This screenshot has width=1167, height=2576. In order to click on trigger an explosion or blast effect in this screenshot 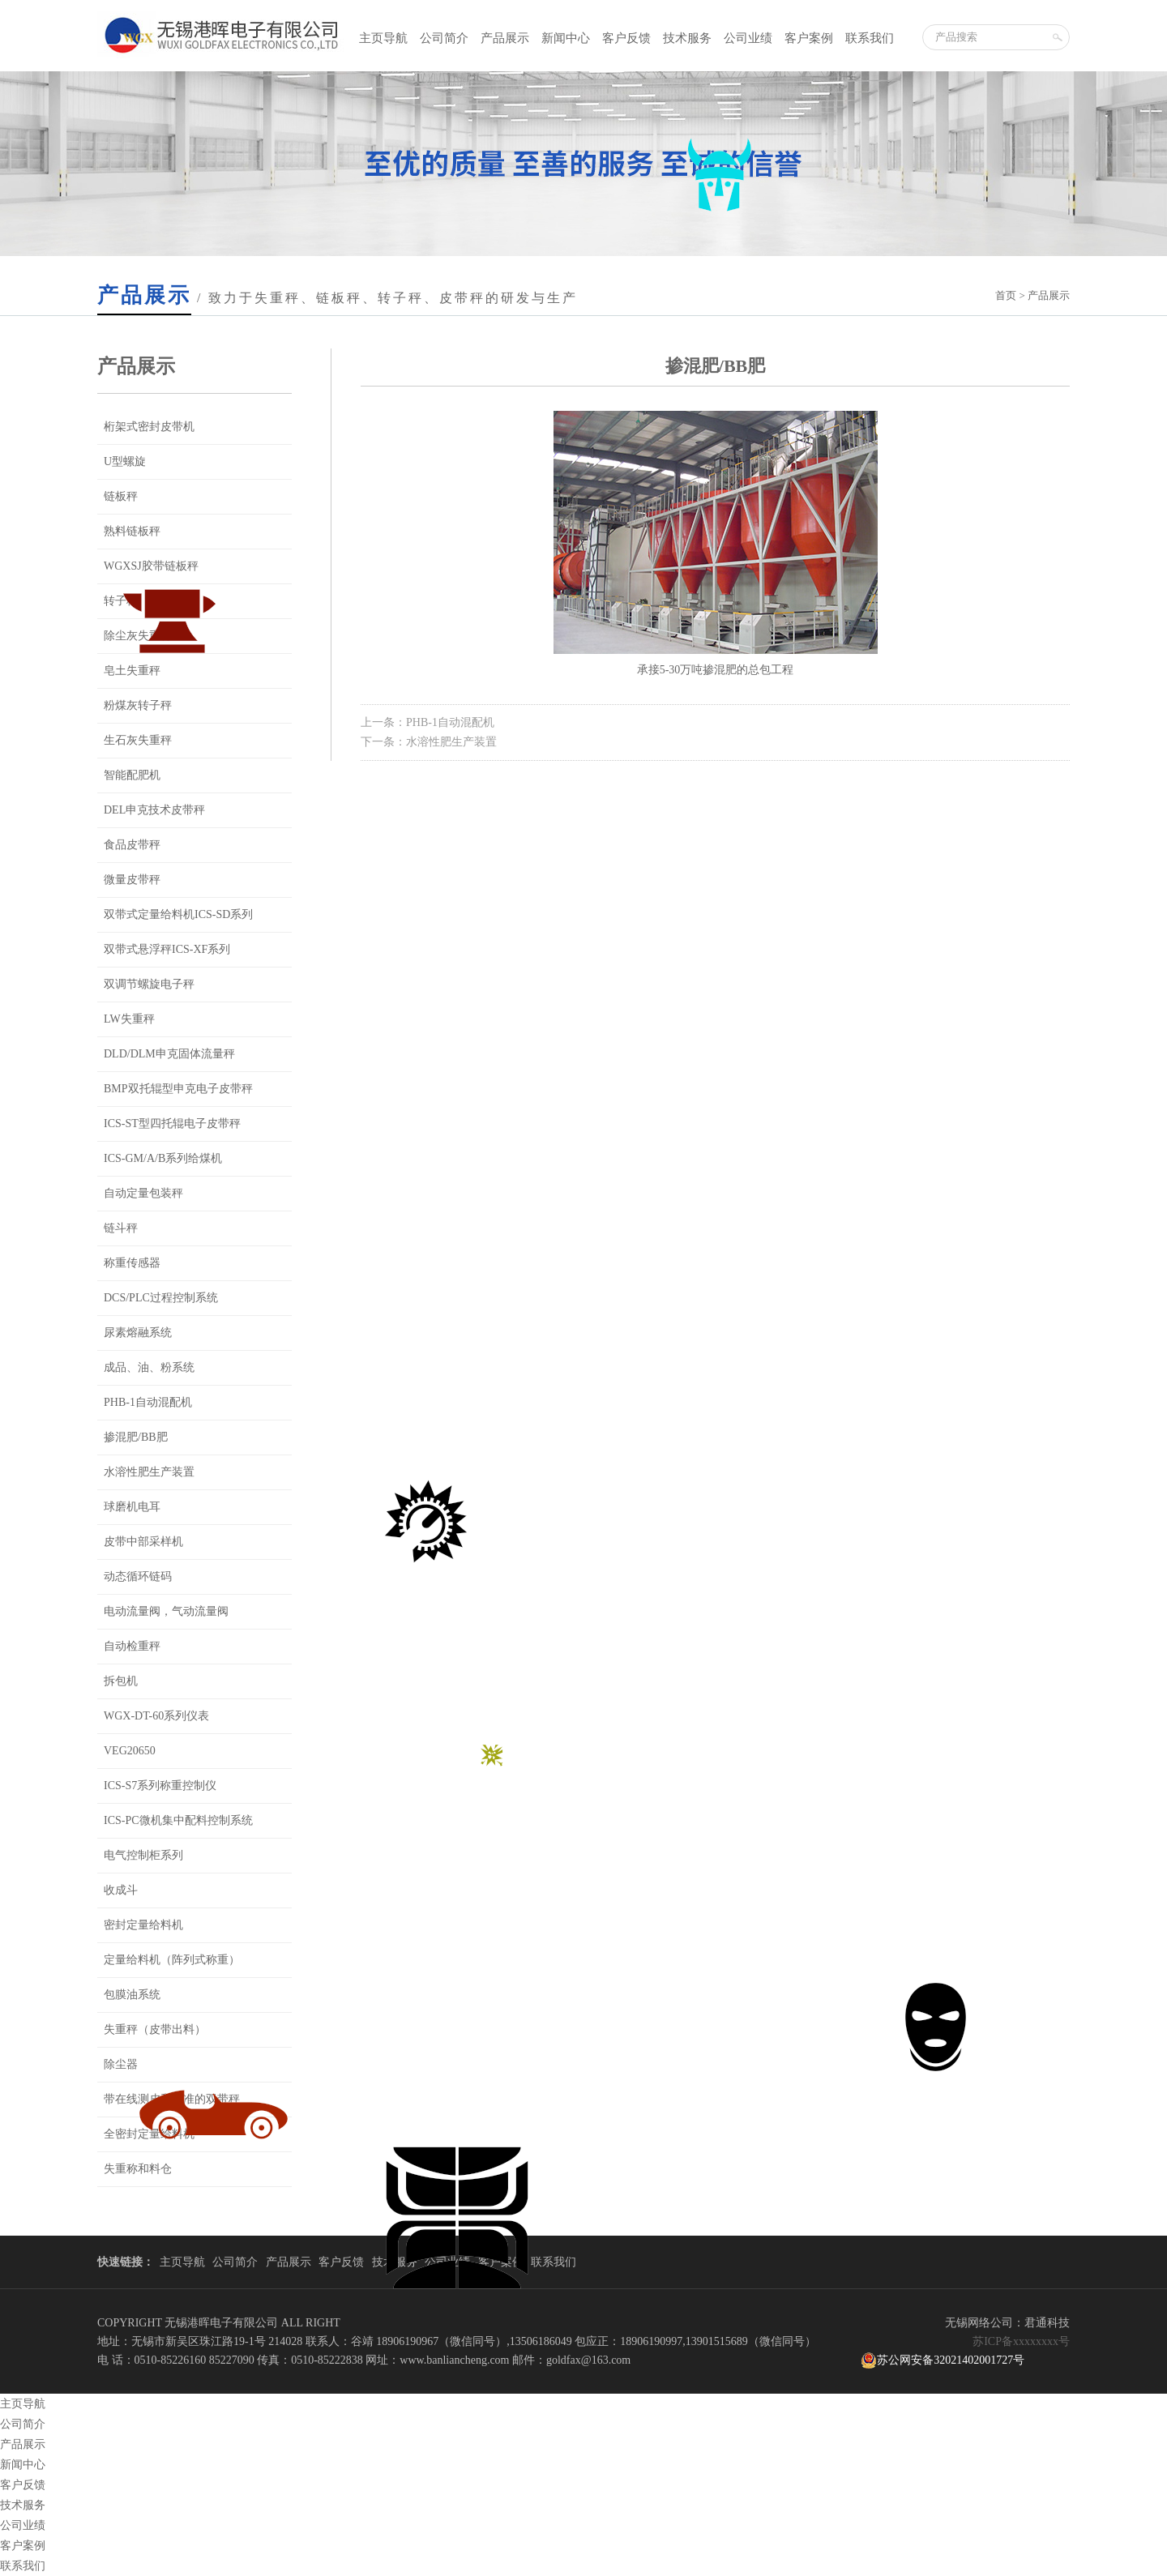, I will do `click(491, 1755)`.